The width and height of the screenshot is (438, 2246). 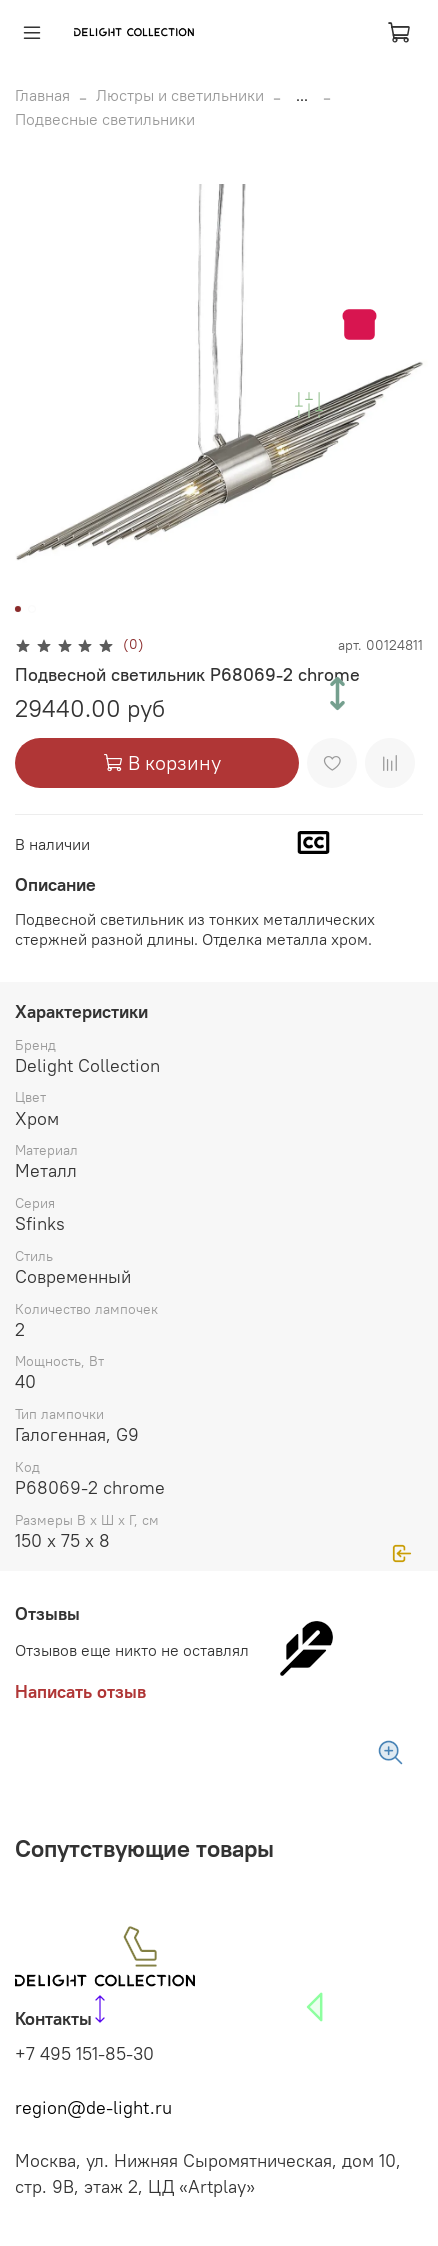 What do you see at coordinates (100, 2009) in the screenshot?
I see `adjust height or vertical size` at bounding box center [100, 2009].